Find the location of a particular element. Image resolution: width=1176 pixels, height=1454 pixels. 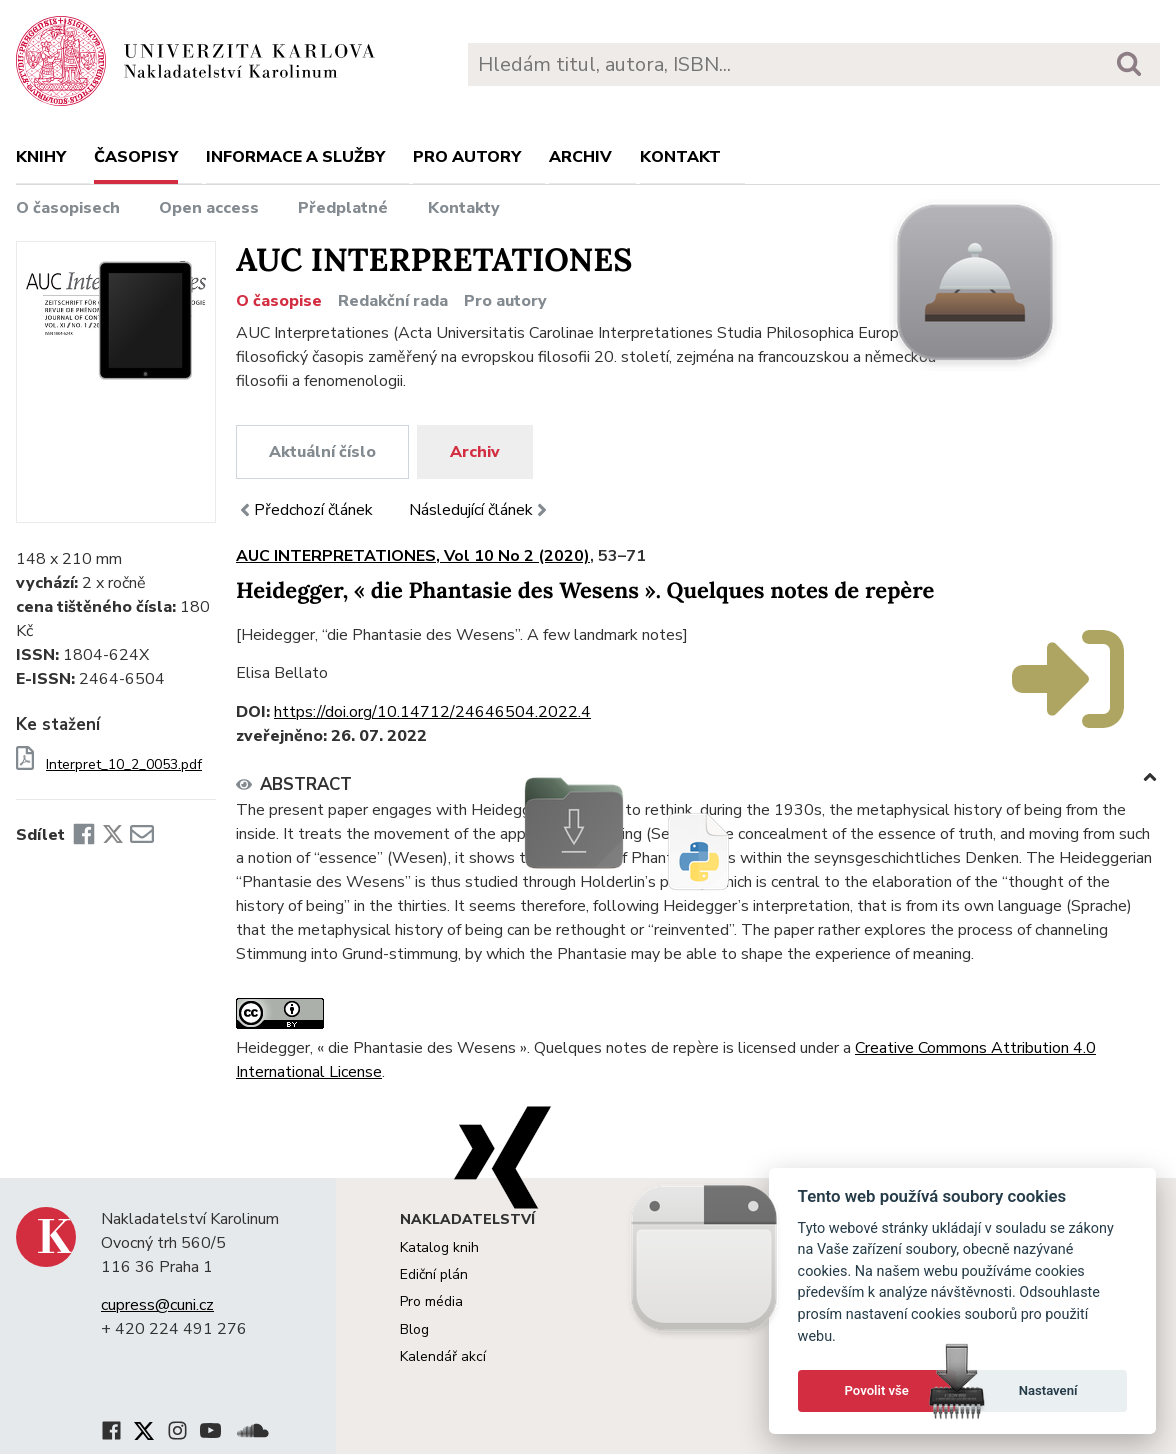

customize window decoration settings is located at coordinates (704, 1258).